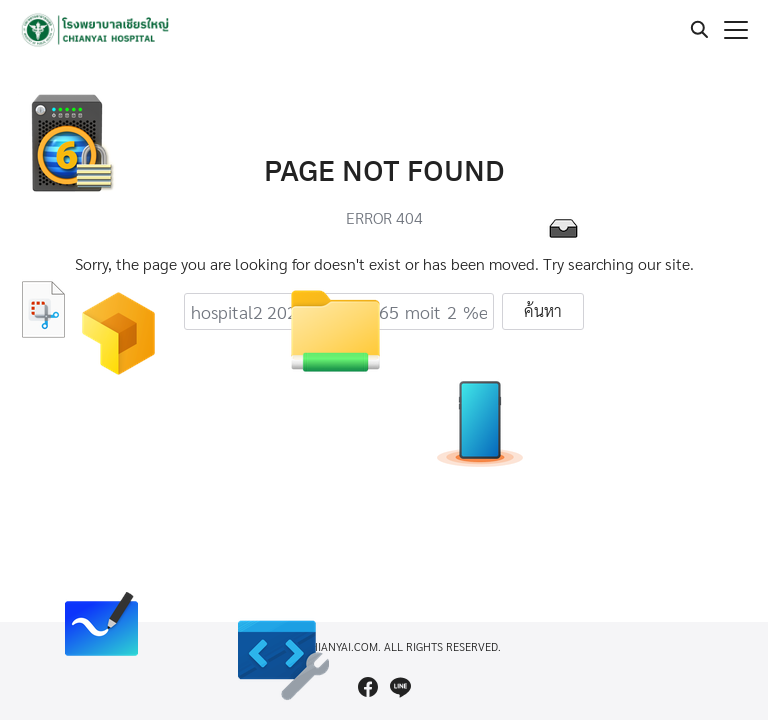 The height and width of the screenshot is (720, 768). I want to click on access shared network folder, so click(335, 327).